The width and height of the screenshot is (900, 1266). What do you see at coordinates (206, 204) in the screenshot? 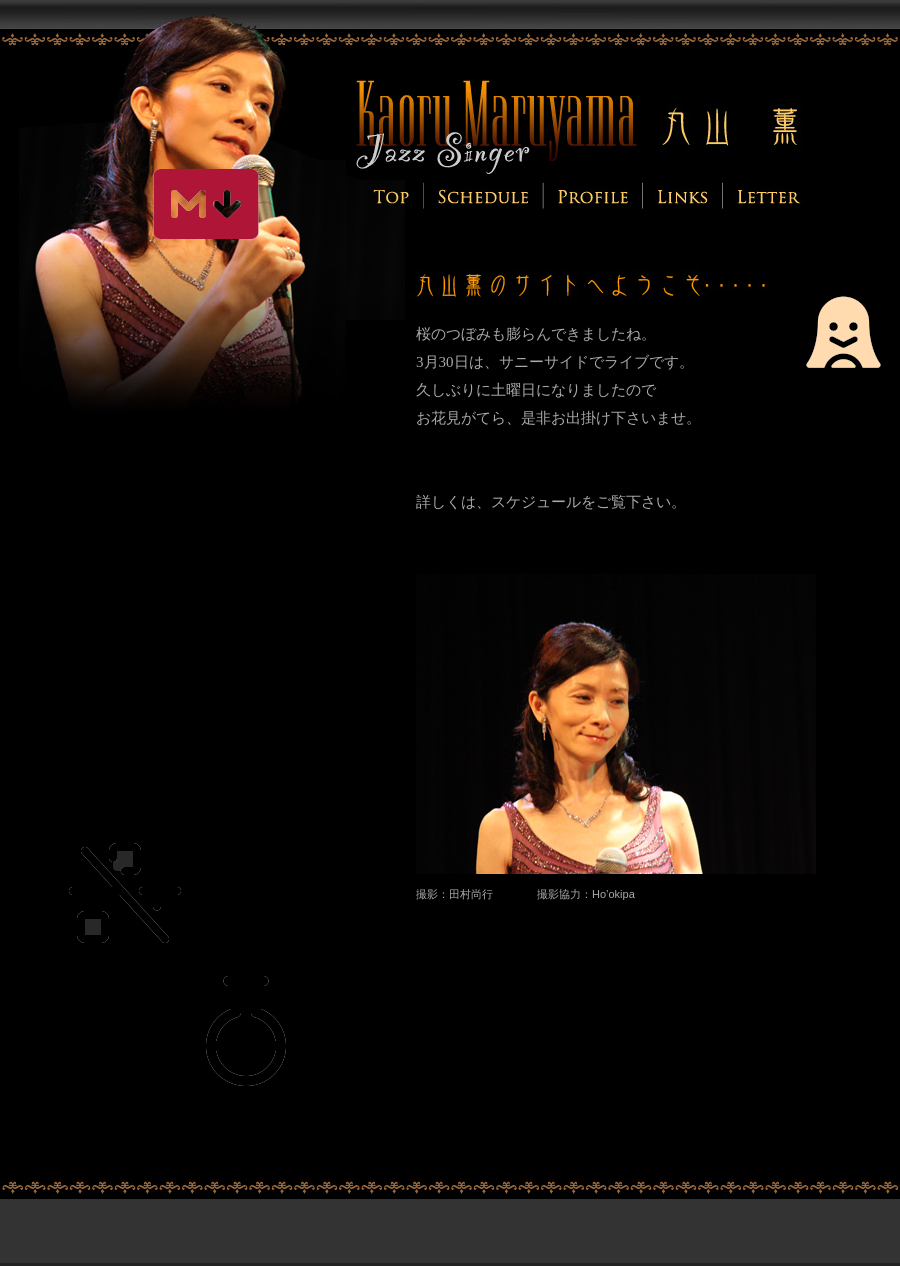
I see `indicates markdown formatting is supported` at bounding box center [206, 204].